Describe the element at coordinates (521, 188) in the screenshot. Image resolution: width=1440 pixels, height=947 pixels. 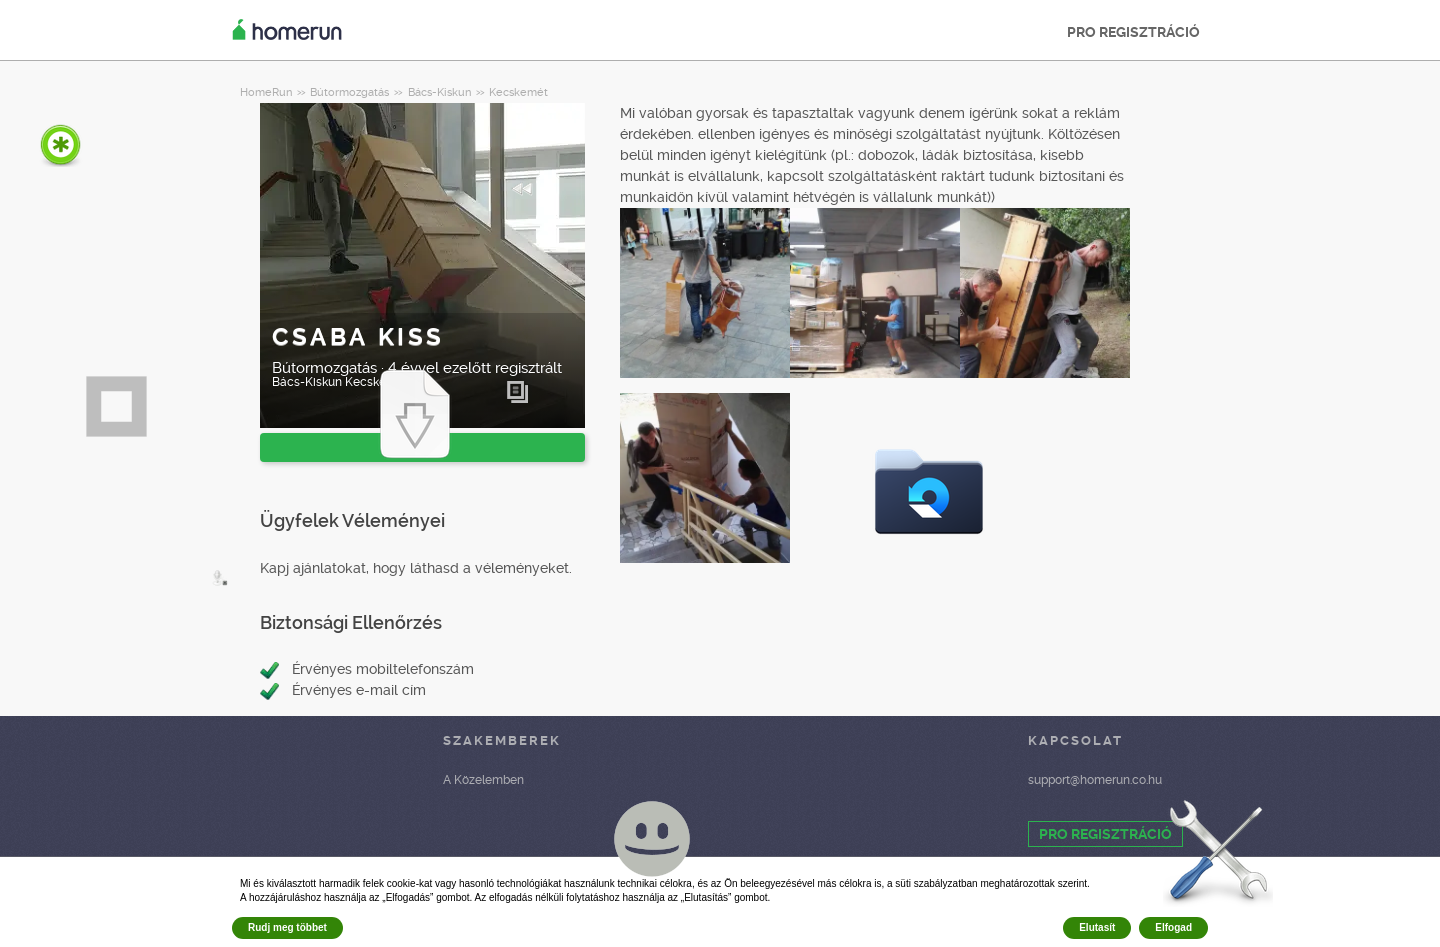
I see `rewind or seek backward in media playback` at that location.